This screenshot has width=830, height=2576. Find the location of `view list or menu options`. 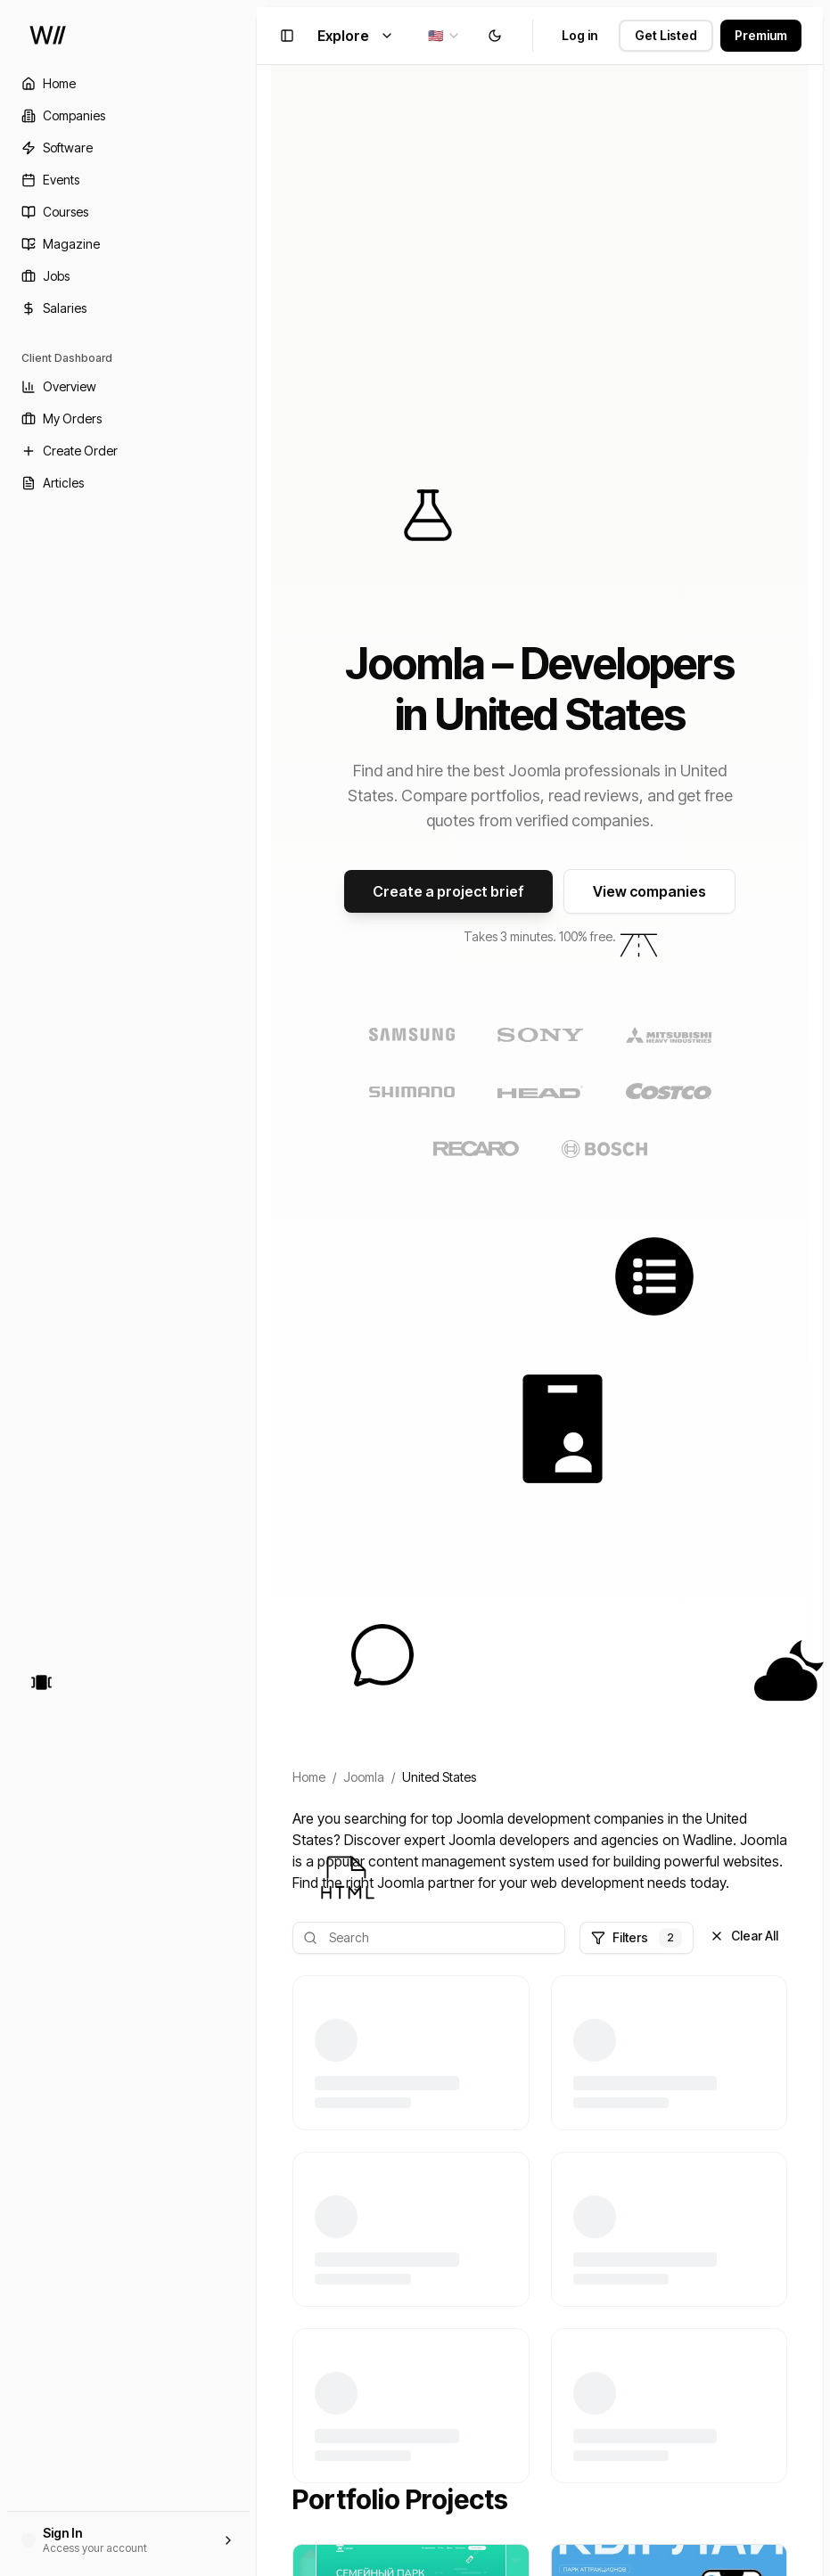

view list or menu options is located at coordinates (654, 1276).